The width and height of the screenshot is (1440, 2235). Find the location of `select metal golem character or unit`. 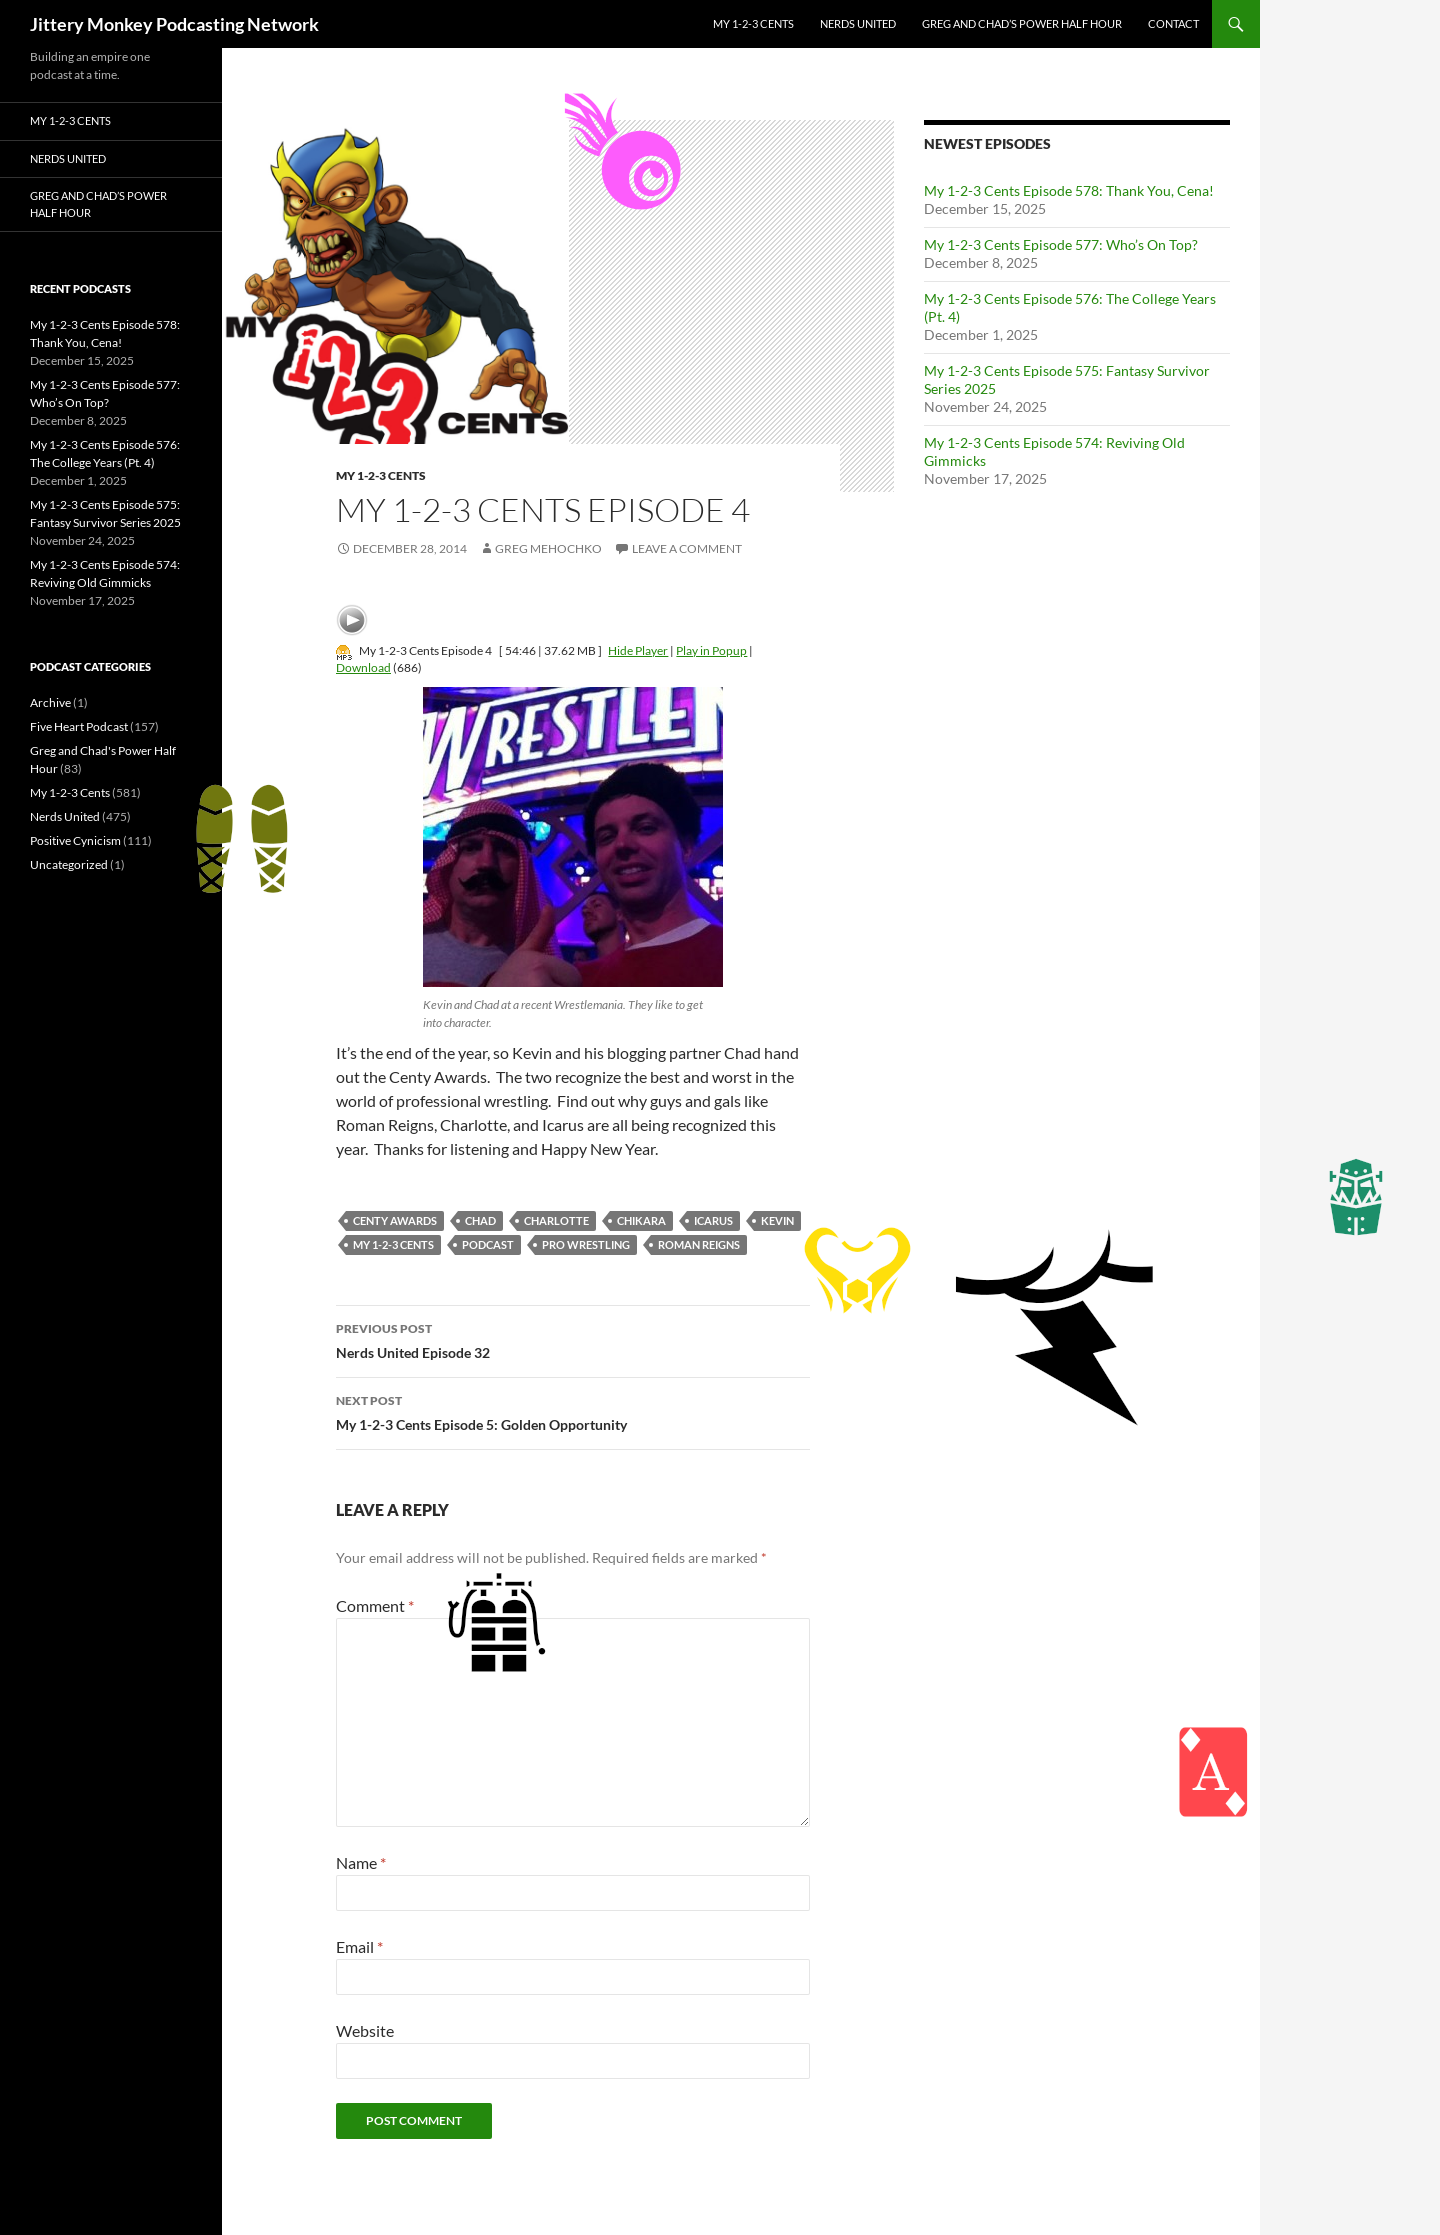

select metal golem character or unit is located at coordinates (1356, 1197).